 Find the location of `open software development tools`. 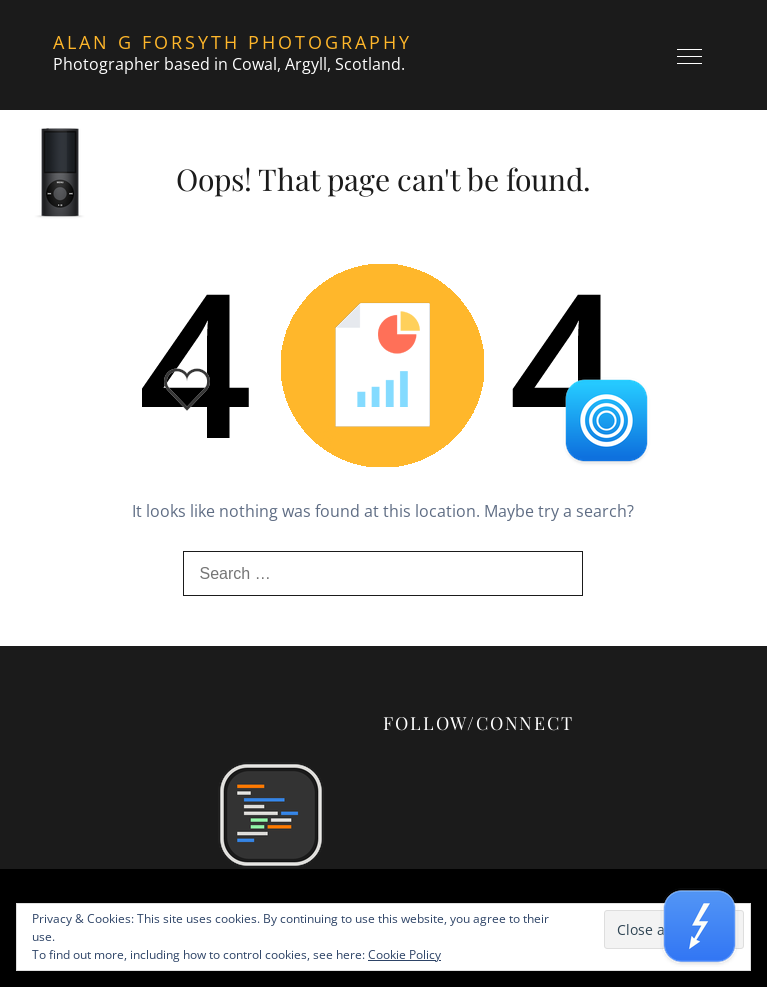

open software development tools is located at coordinates (271, 815).